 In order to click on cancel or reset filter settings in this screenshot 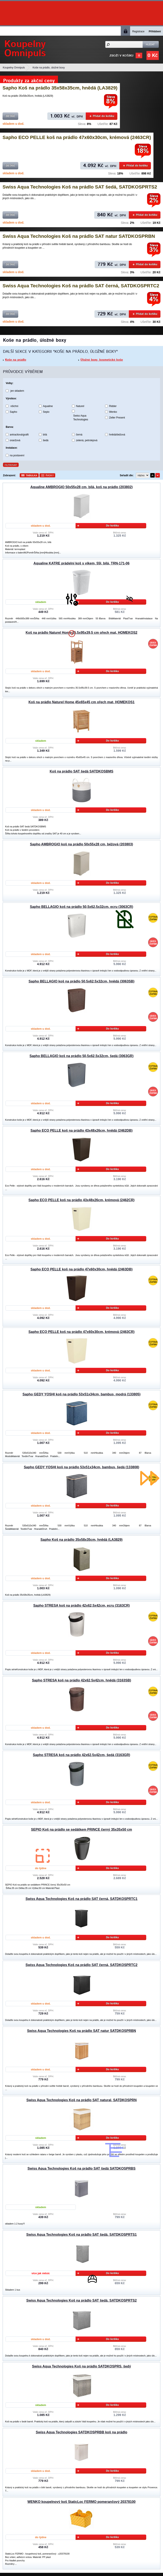, I will do `click(71, 599)`.